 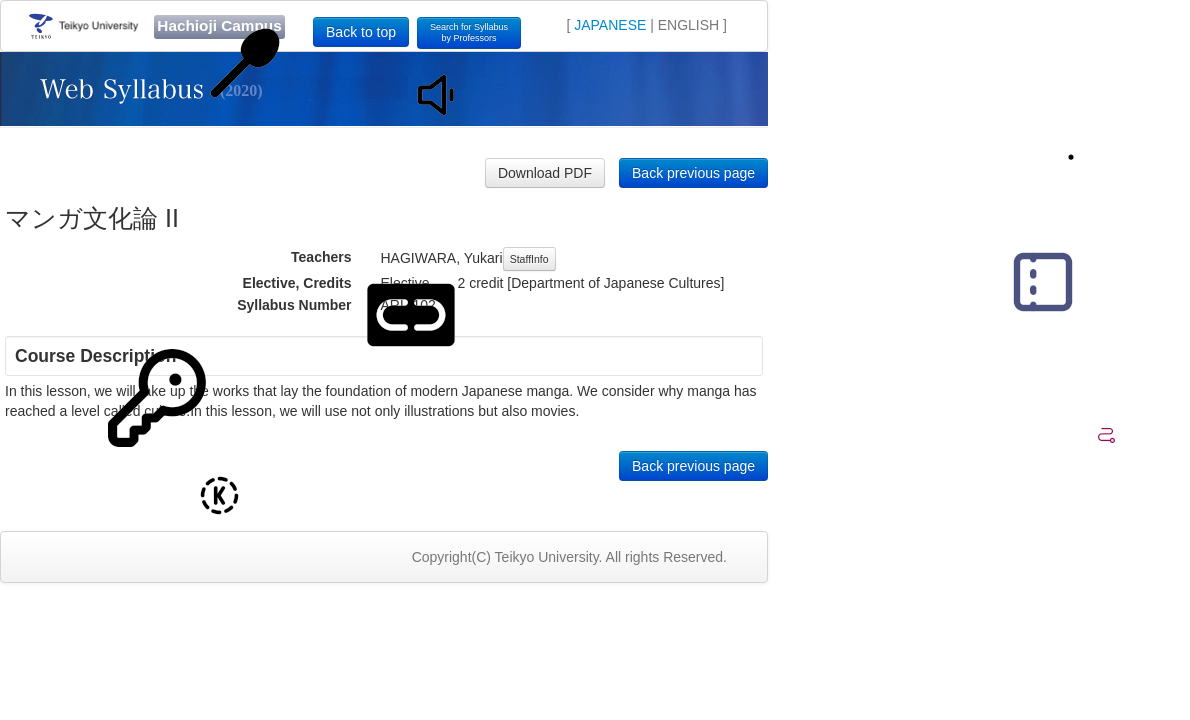 I want to click on indicates a pending or in-progress item labeled "K", so click(x=219, y=495).